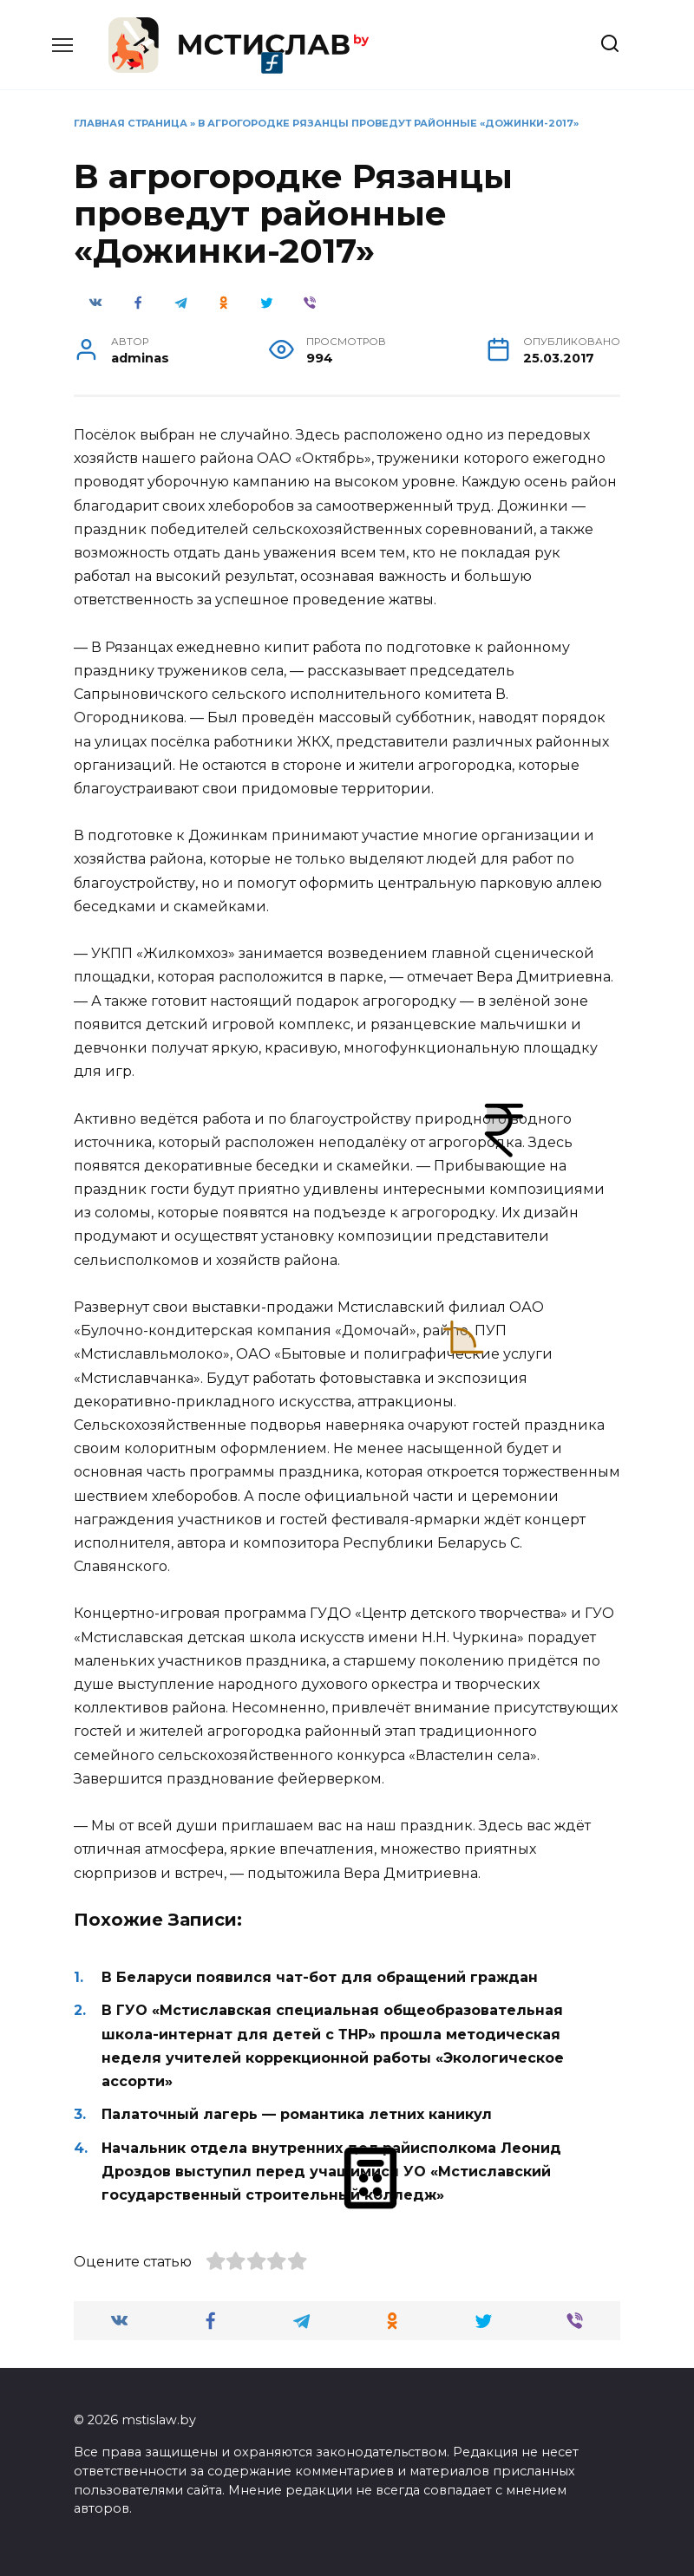  Describe the element at coordinates (501, 1129) in the screenshot. I see `view prices in Indian rupees` at that location.